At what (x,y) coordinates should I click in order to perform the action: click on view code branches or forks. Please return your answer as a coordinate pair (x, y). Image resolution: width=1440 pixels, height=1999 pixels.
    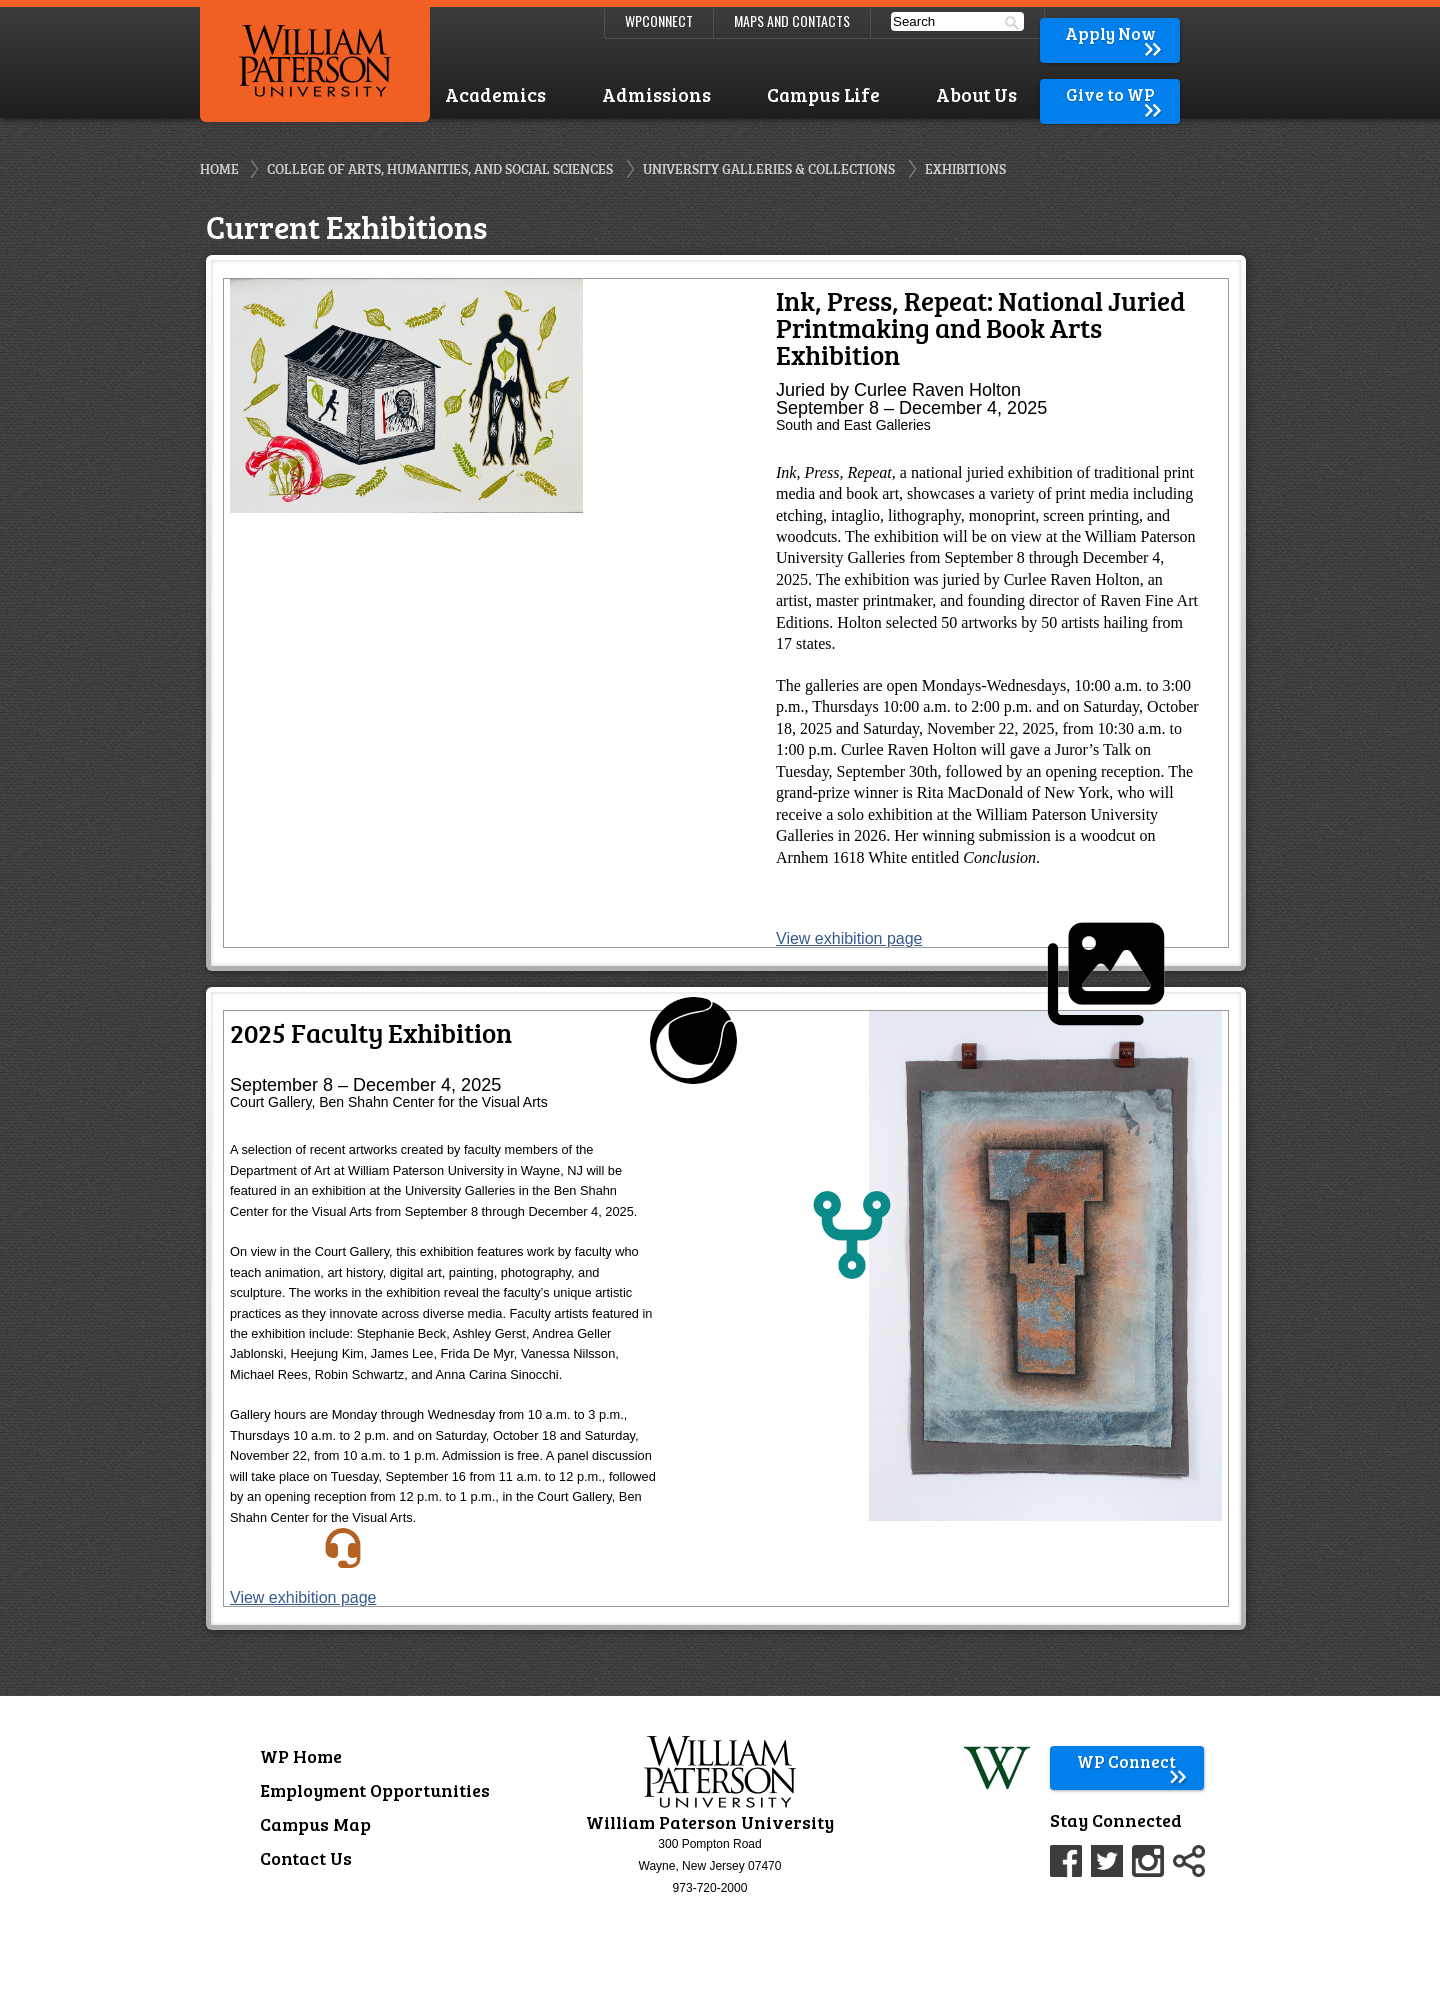
    Looking at the image, I should click on (852, 1235).